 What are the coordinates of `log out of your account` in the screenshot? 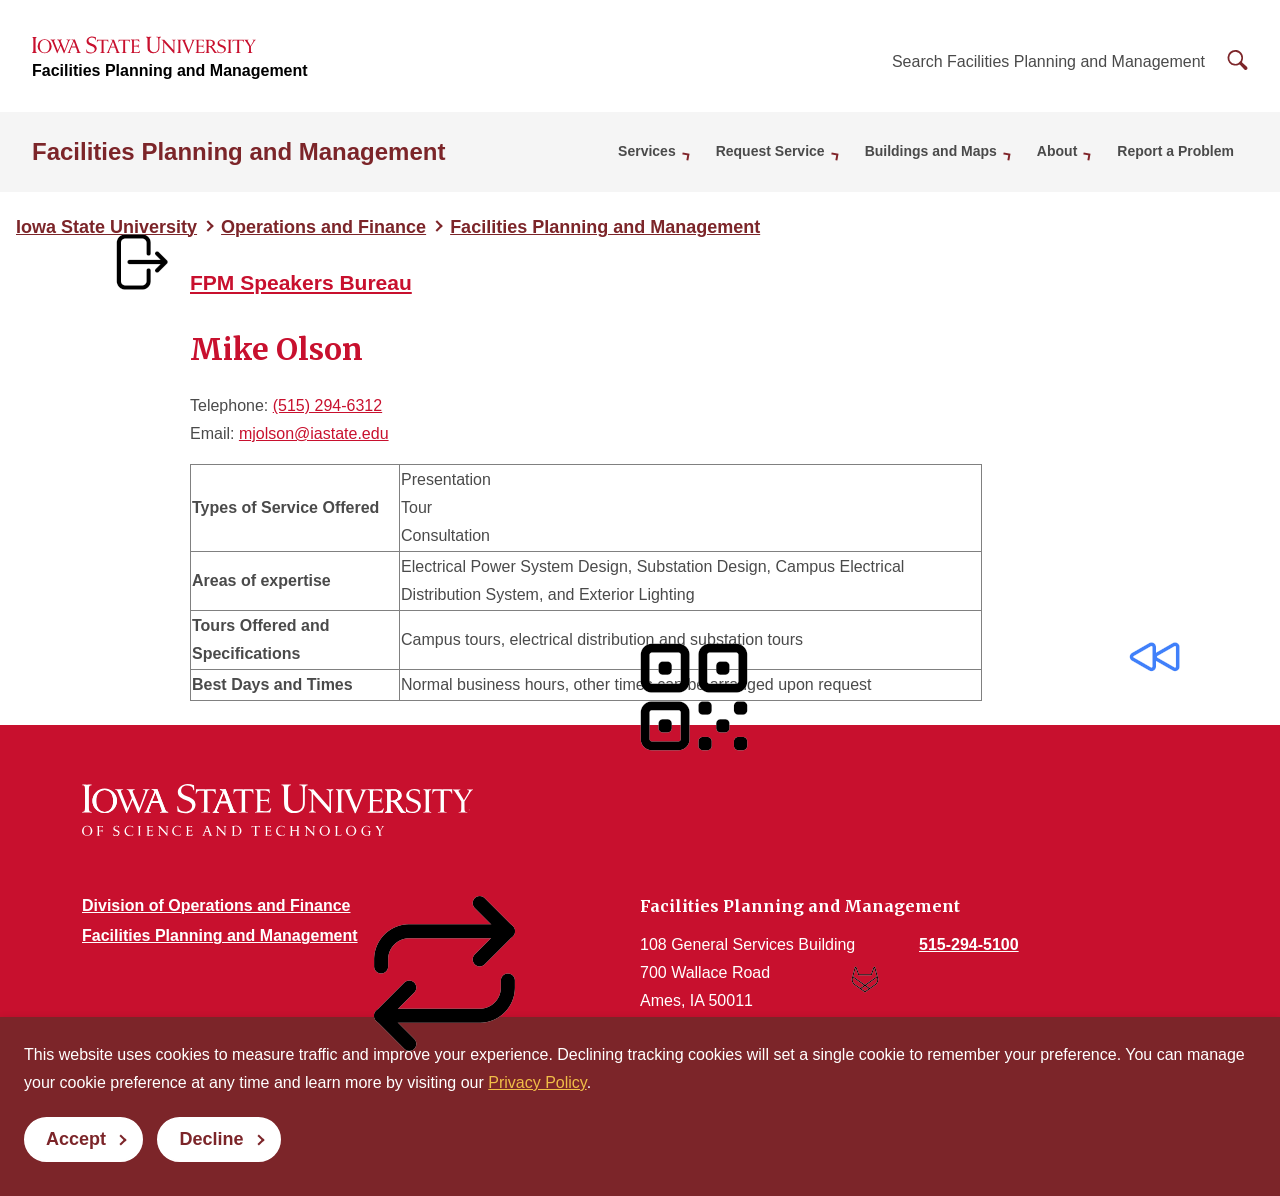 It's located at (138, 262).